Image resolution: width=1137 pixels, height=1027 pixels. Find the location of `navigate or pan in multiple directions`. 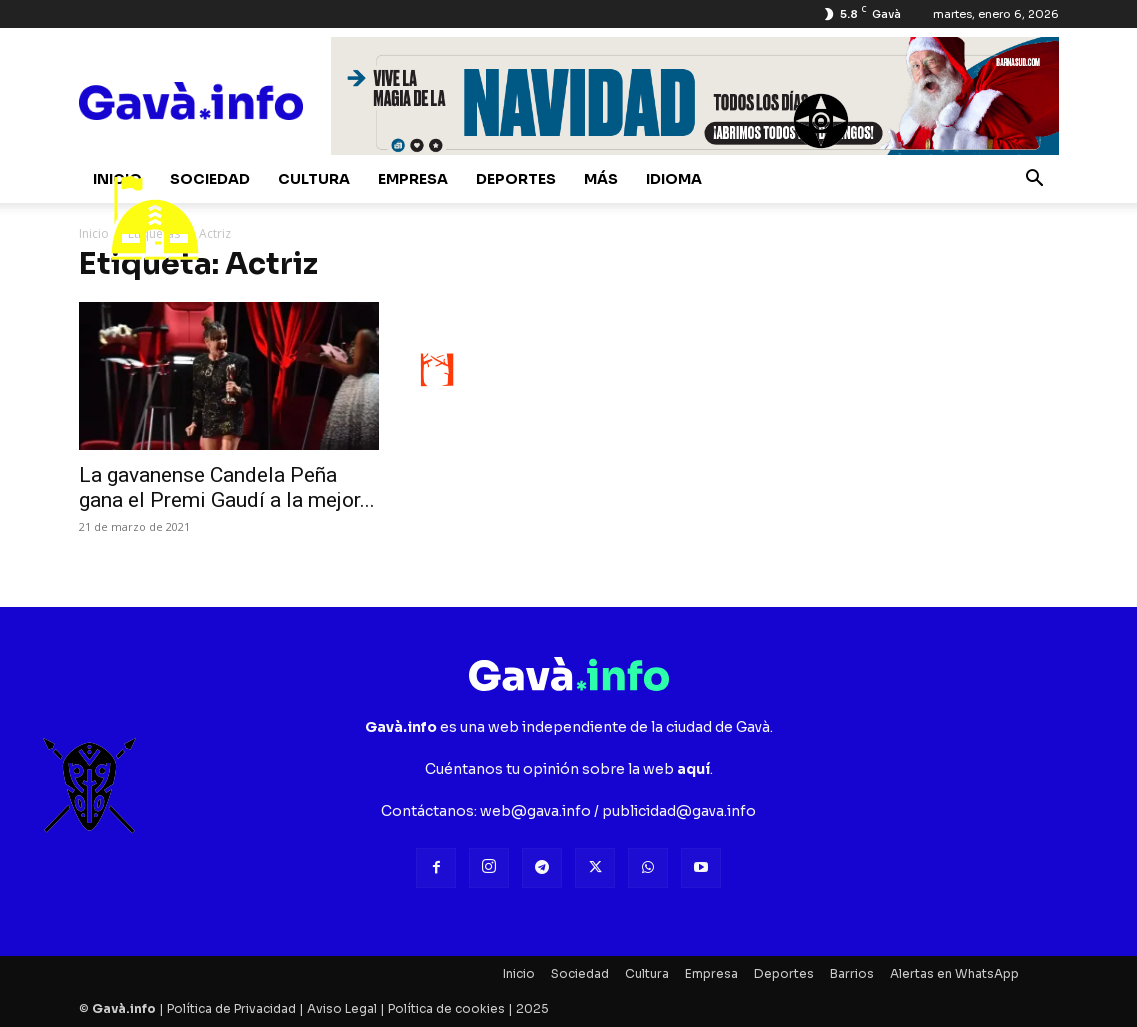

navigate or pan in multiple directions is located at coordinates (821, 121).